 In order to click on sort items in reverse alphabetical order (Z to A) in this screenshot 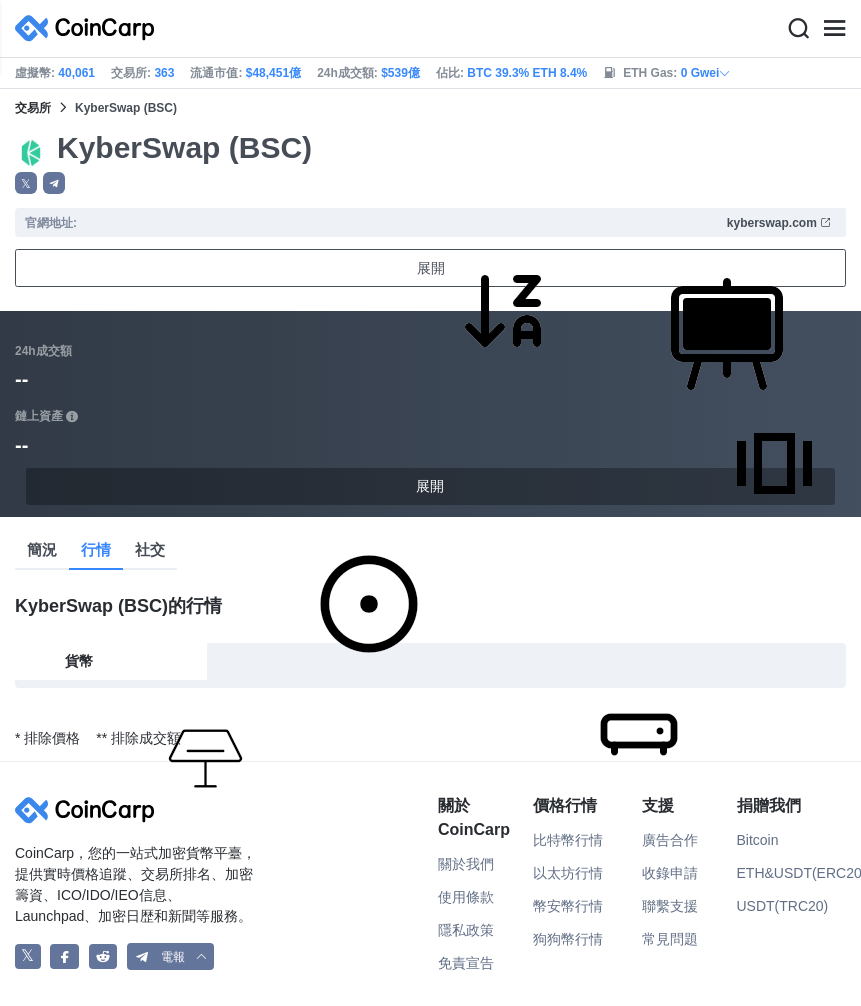, I will do `click(505, 311)`.